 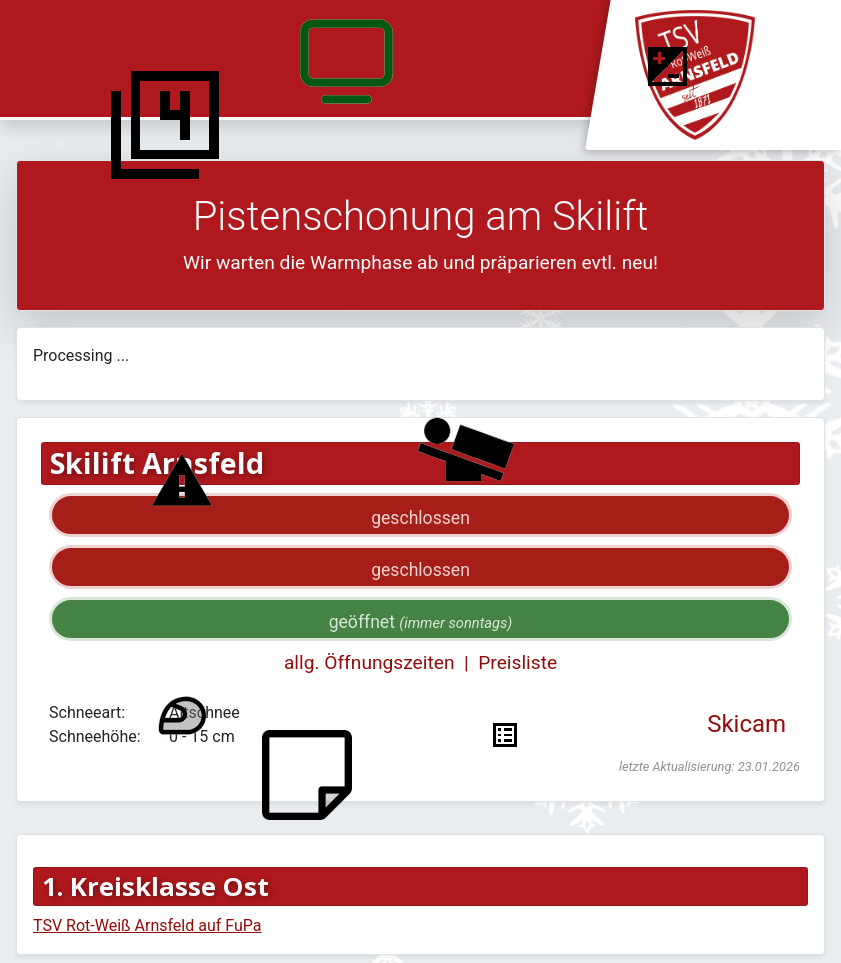 I want to click on adjust camera ISO sensitivity settings, so click(x=667, y=66).